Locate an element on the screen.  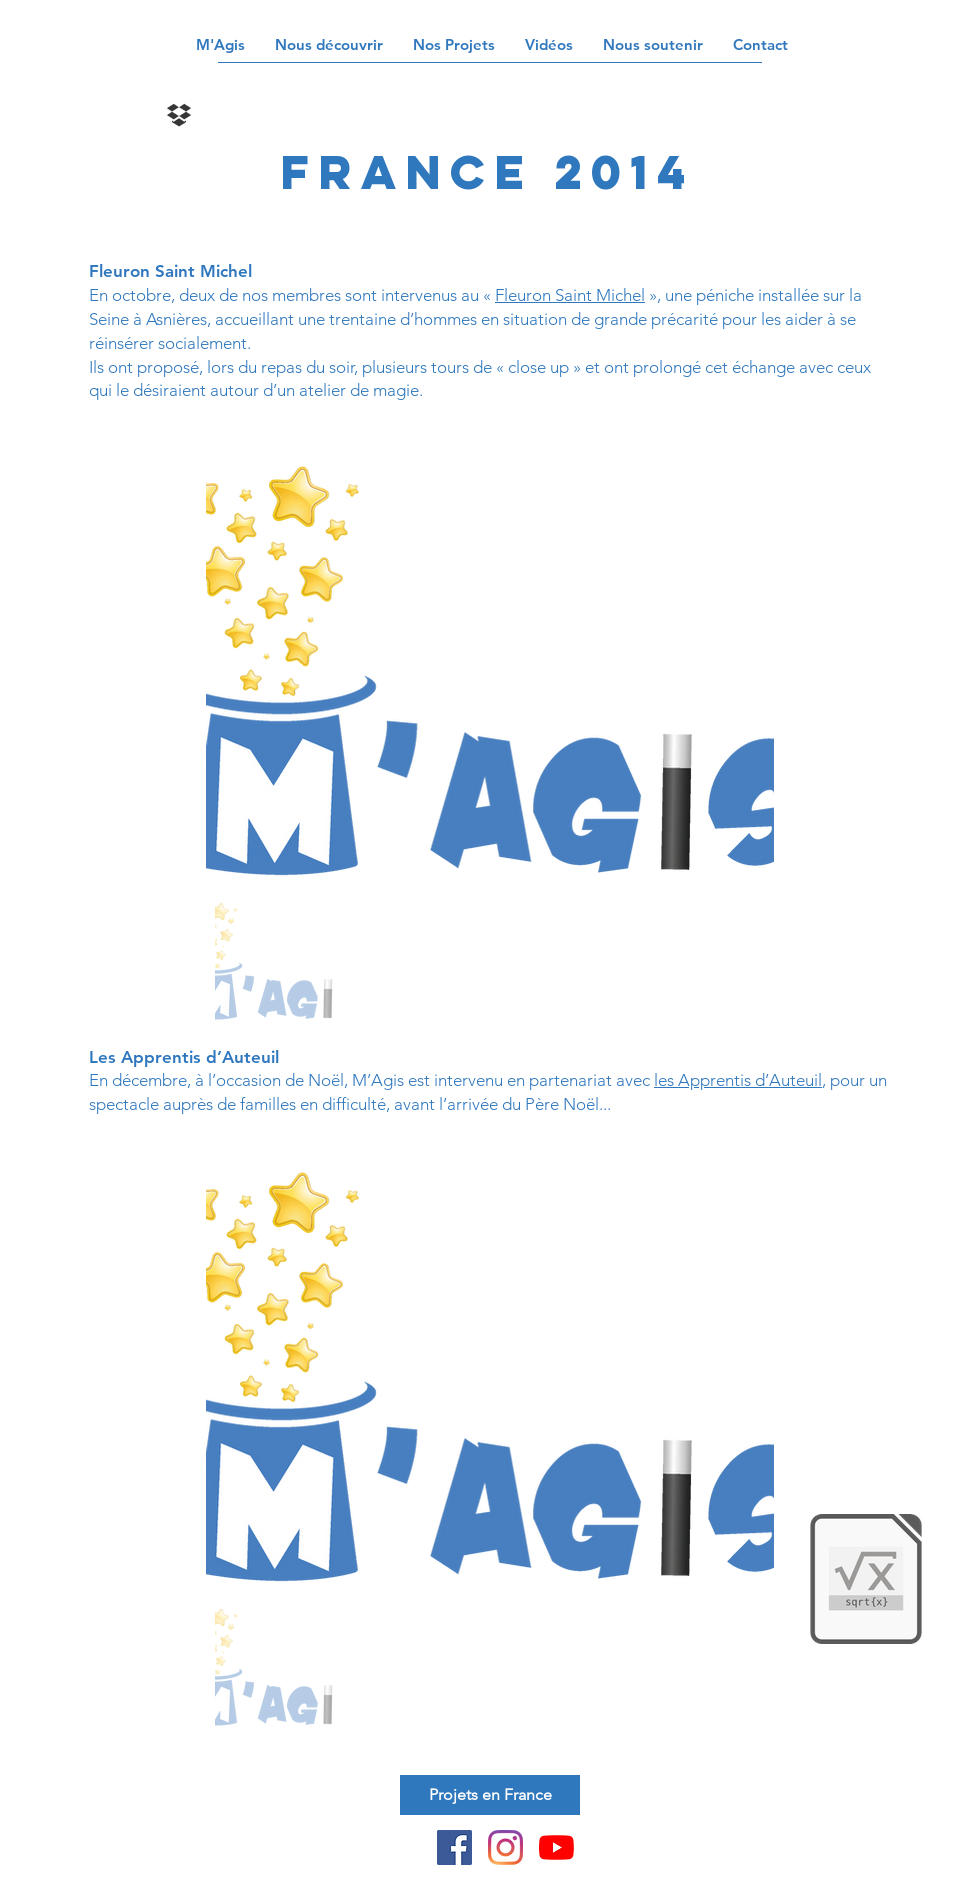
open a libreoffice math formula document is located at coordinates (866, 1579).